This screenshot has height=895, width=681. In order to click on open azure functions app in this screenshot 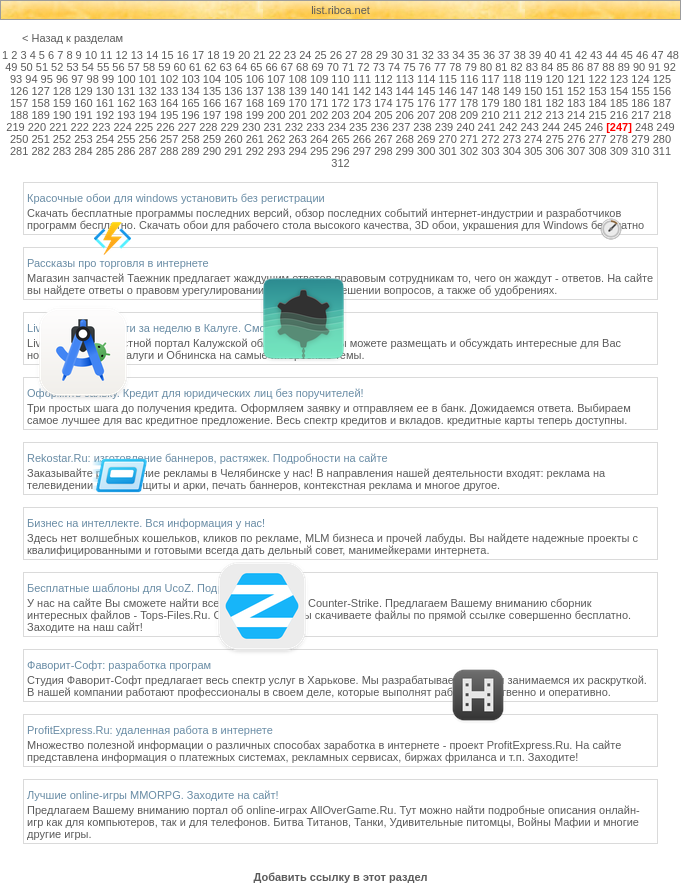, I will do `click(112, 238)`.